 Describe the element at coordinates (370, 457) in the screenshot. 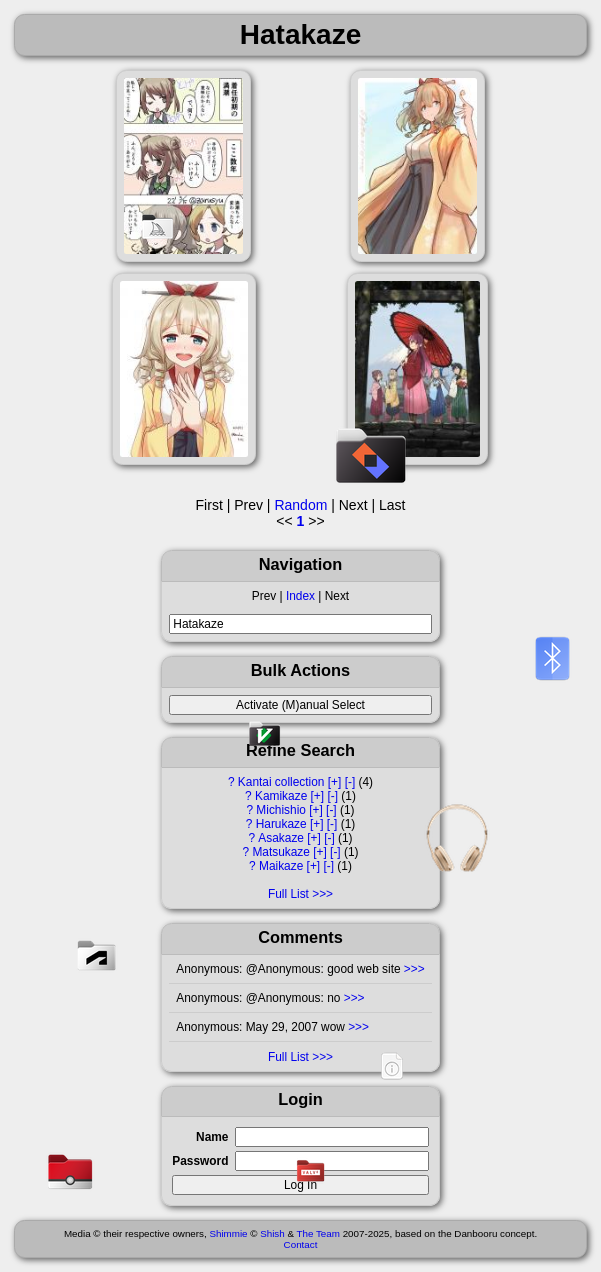

I see `open ktor project folder` at that location.